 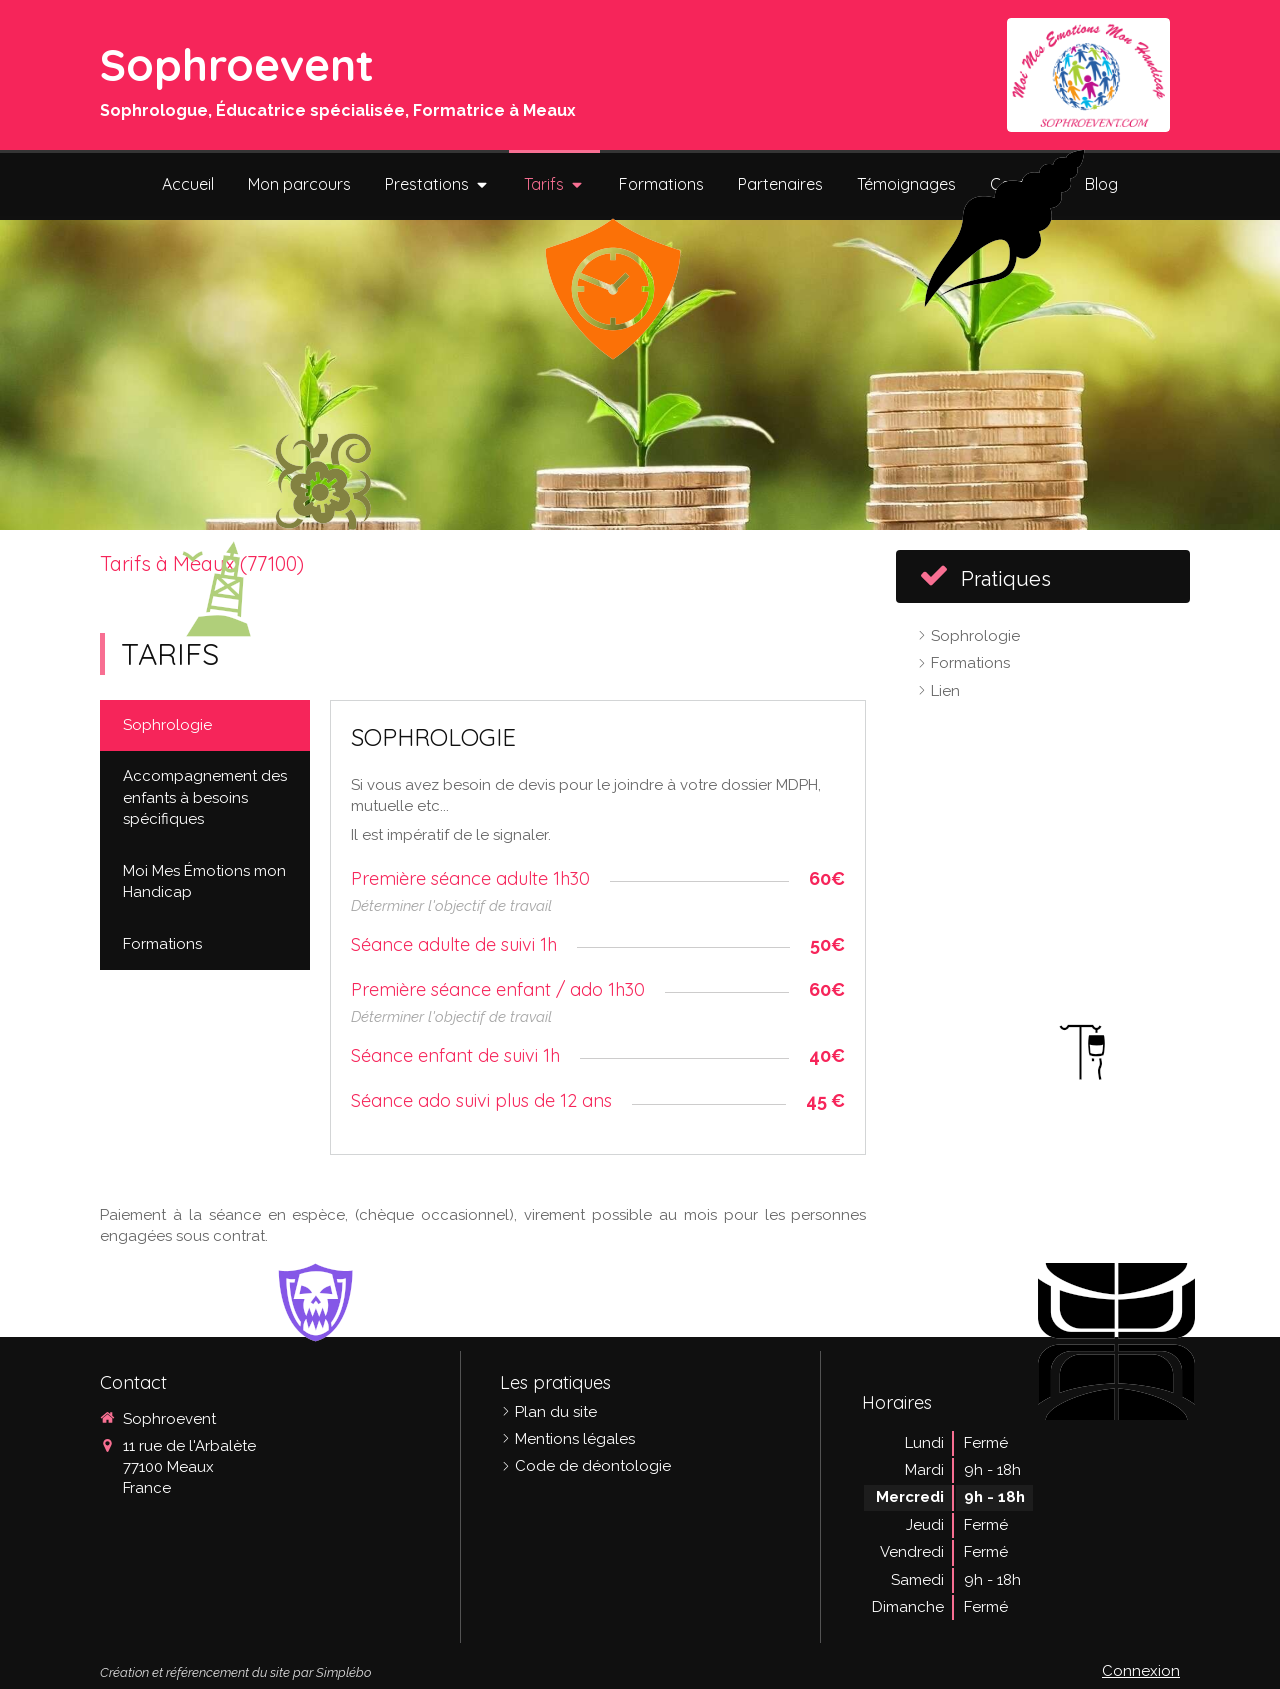 What do you see at coordinates (1116, 1341) in the screenshot?
I see `decorative abstract game element or badge` at bounding box center [1116, 1341].